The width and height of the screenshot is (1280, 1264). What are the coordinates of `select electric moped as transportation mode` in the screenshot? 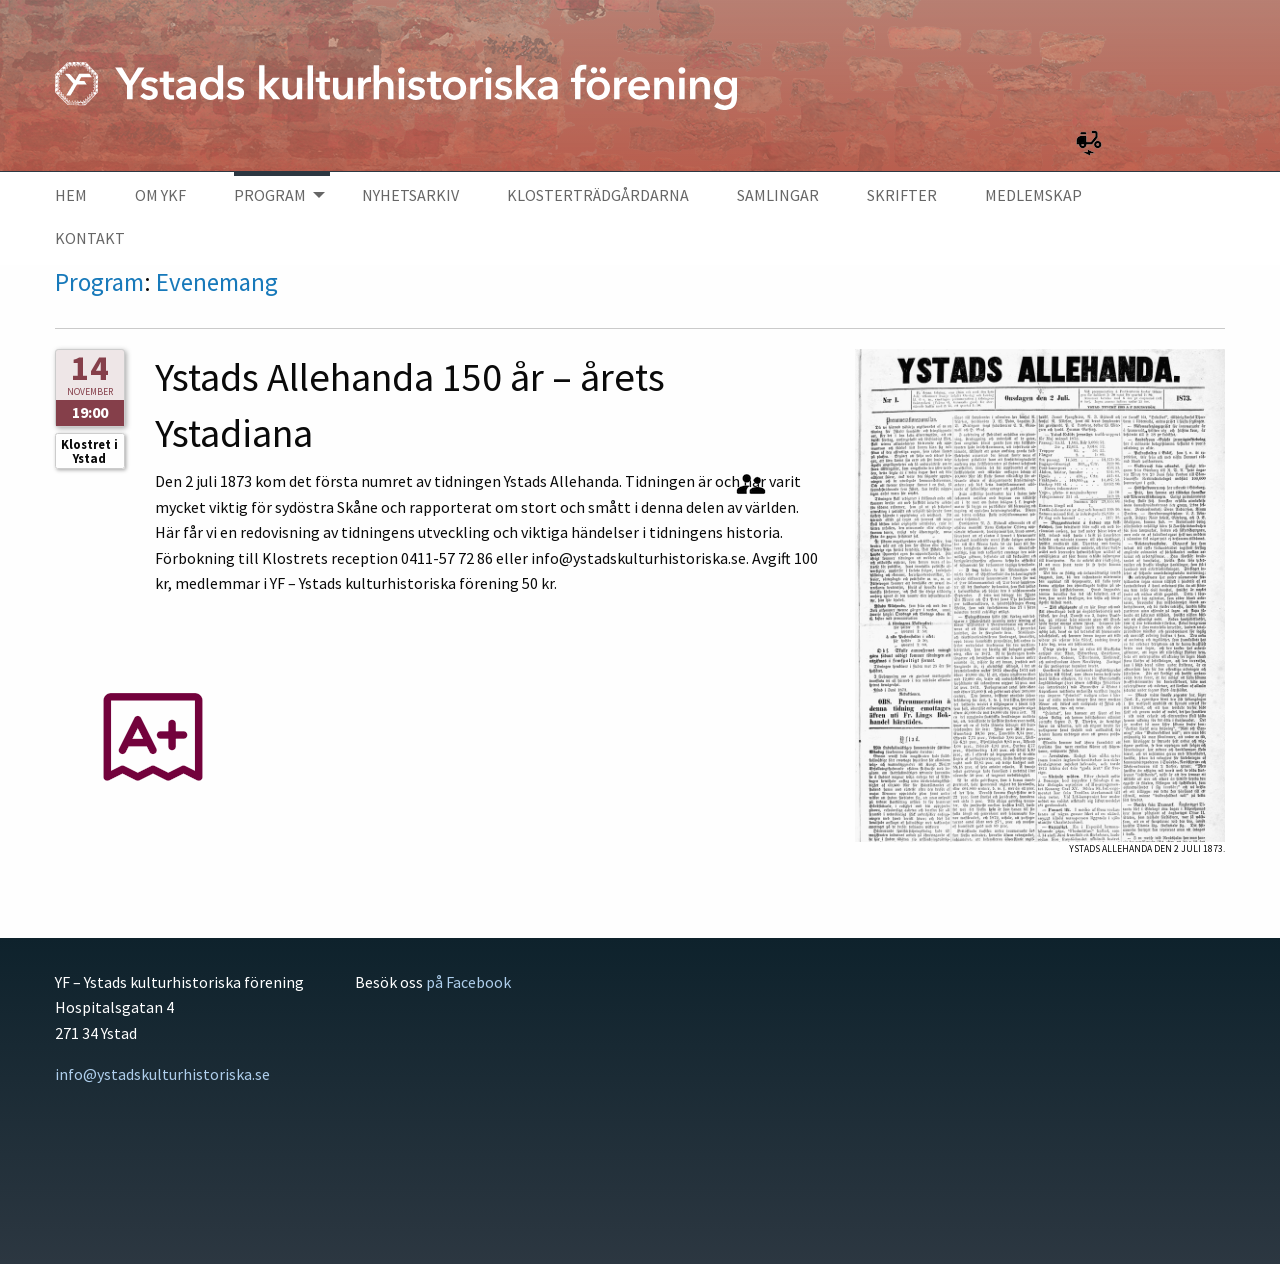 It's located at (1089, 142).